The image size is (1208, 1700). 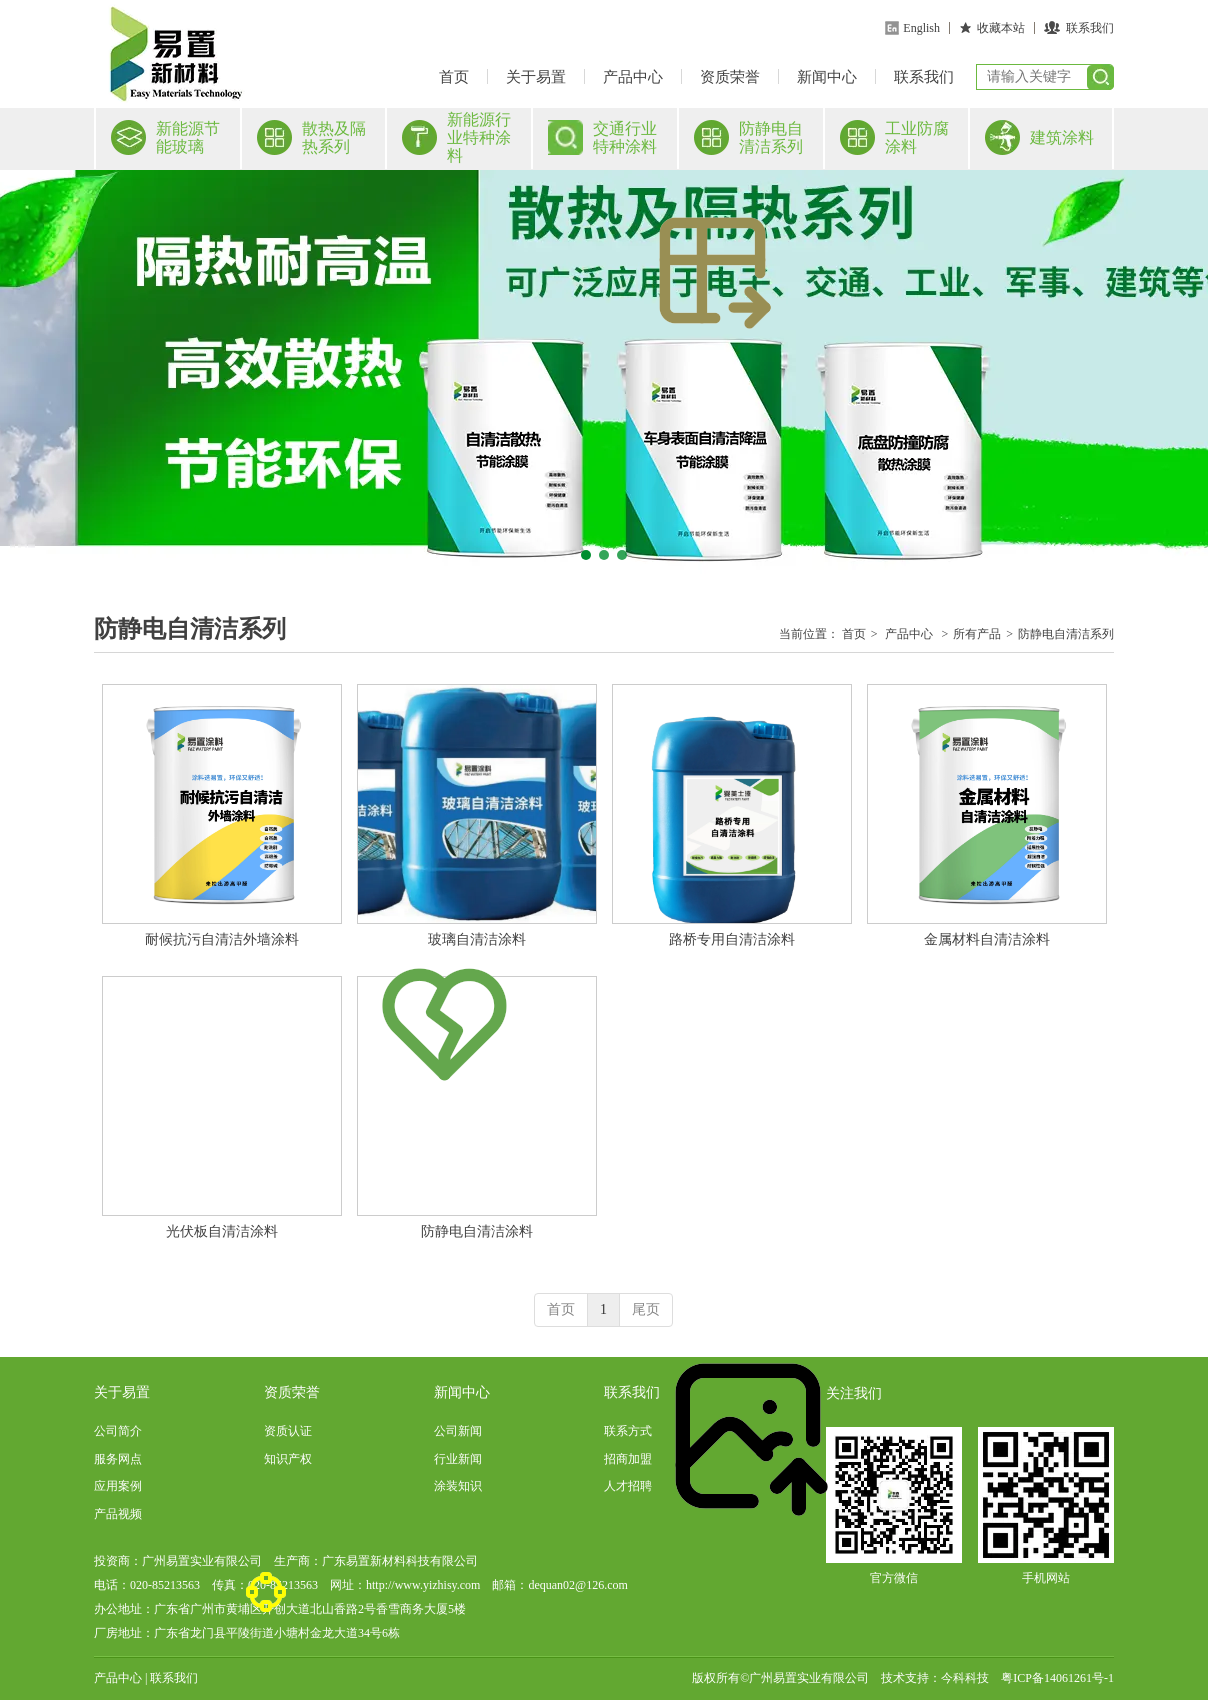 What do you see at coordinates (748, 1436) in the screenshot?
I see `upload a photo` at bounding box center [748, 1436].